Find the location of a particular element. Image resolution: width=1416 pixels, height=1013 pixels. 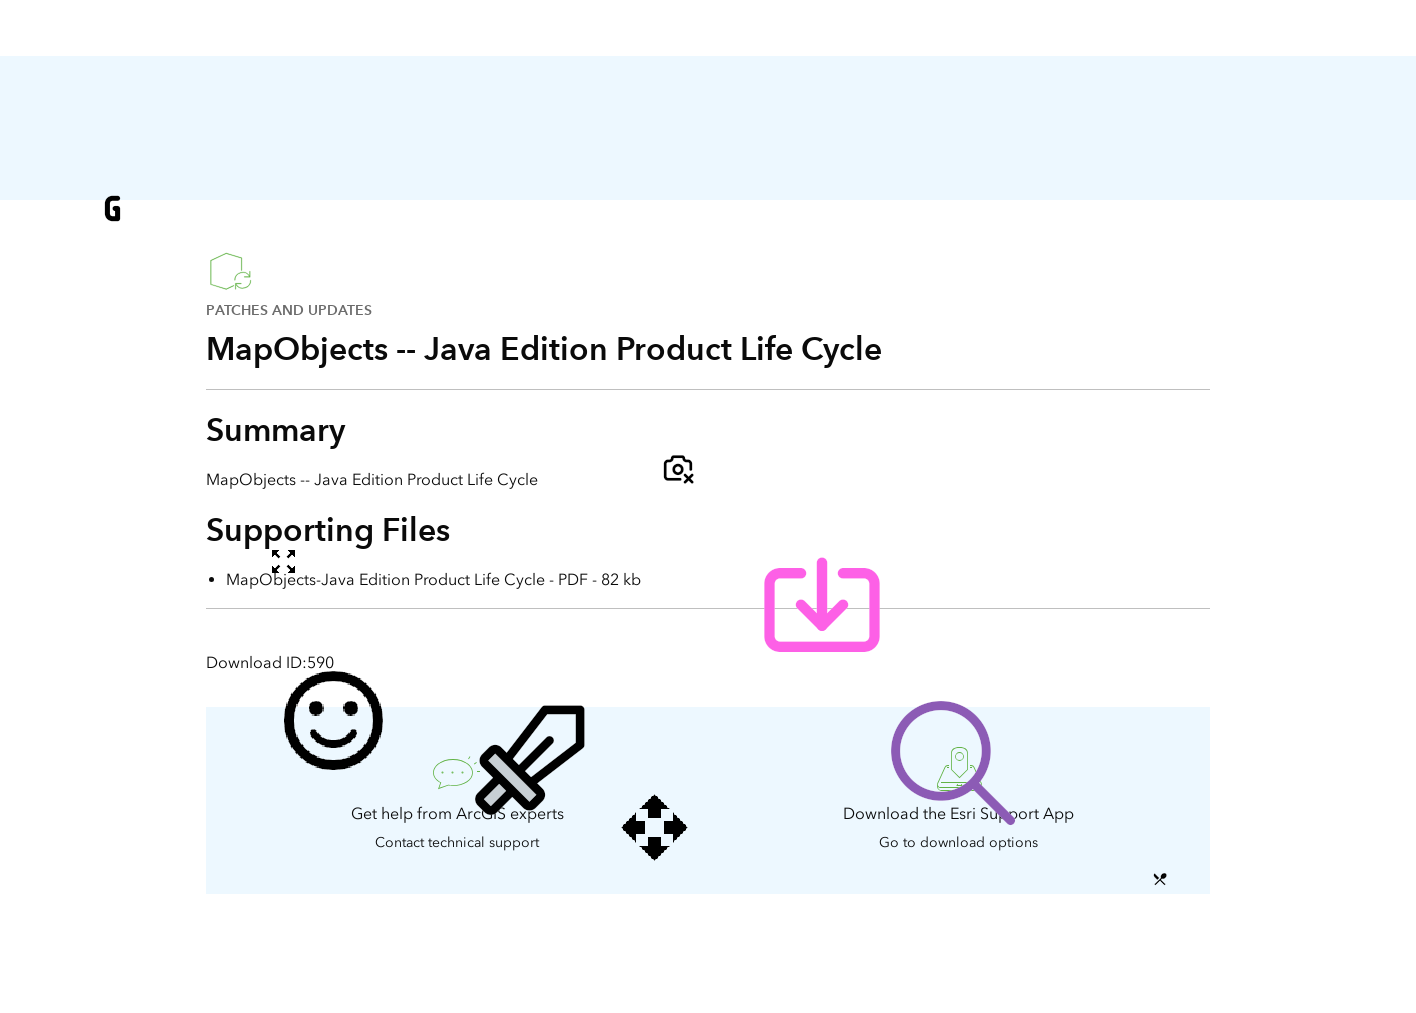

import a file or data into the app is located at coordinates (822, 610).